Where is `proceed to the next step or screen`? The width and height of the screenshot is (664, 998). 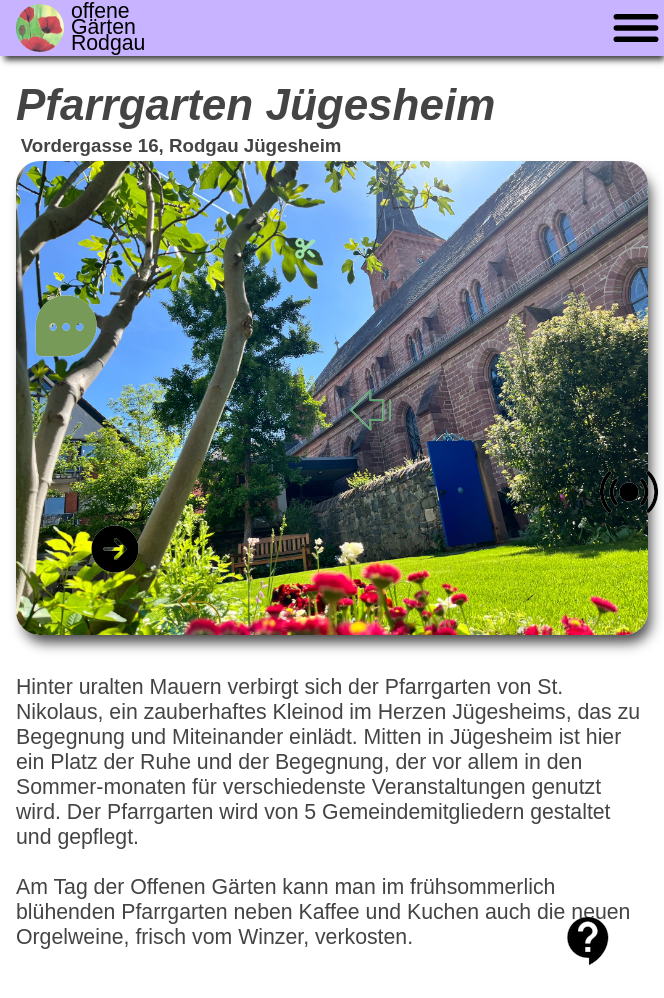
proceed to the next step or screen is located at coordinates (115, 549).